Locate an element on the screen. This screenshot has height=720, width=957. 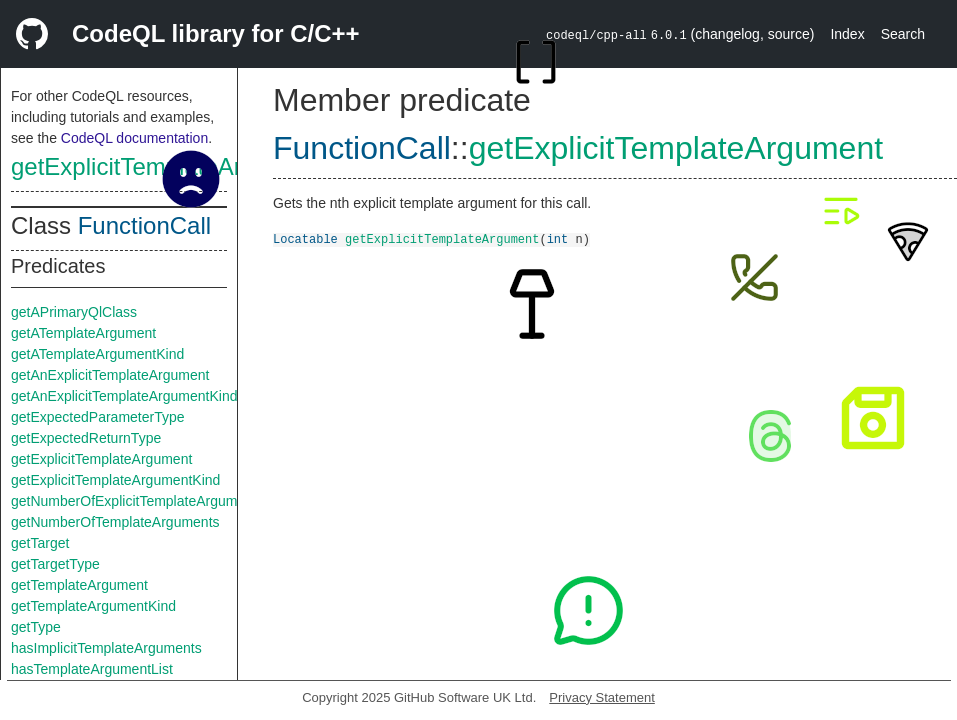
mute or disable phone calls is located at coordinates (754, 277).